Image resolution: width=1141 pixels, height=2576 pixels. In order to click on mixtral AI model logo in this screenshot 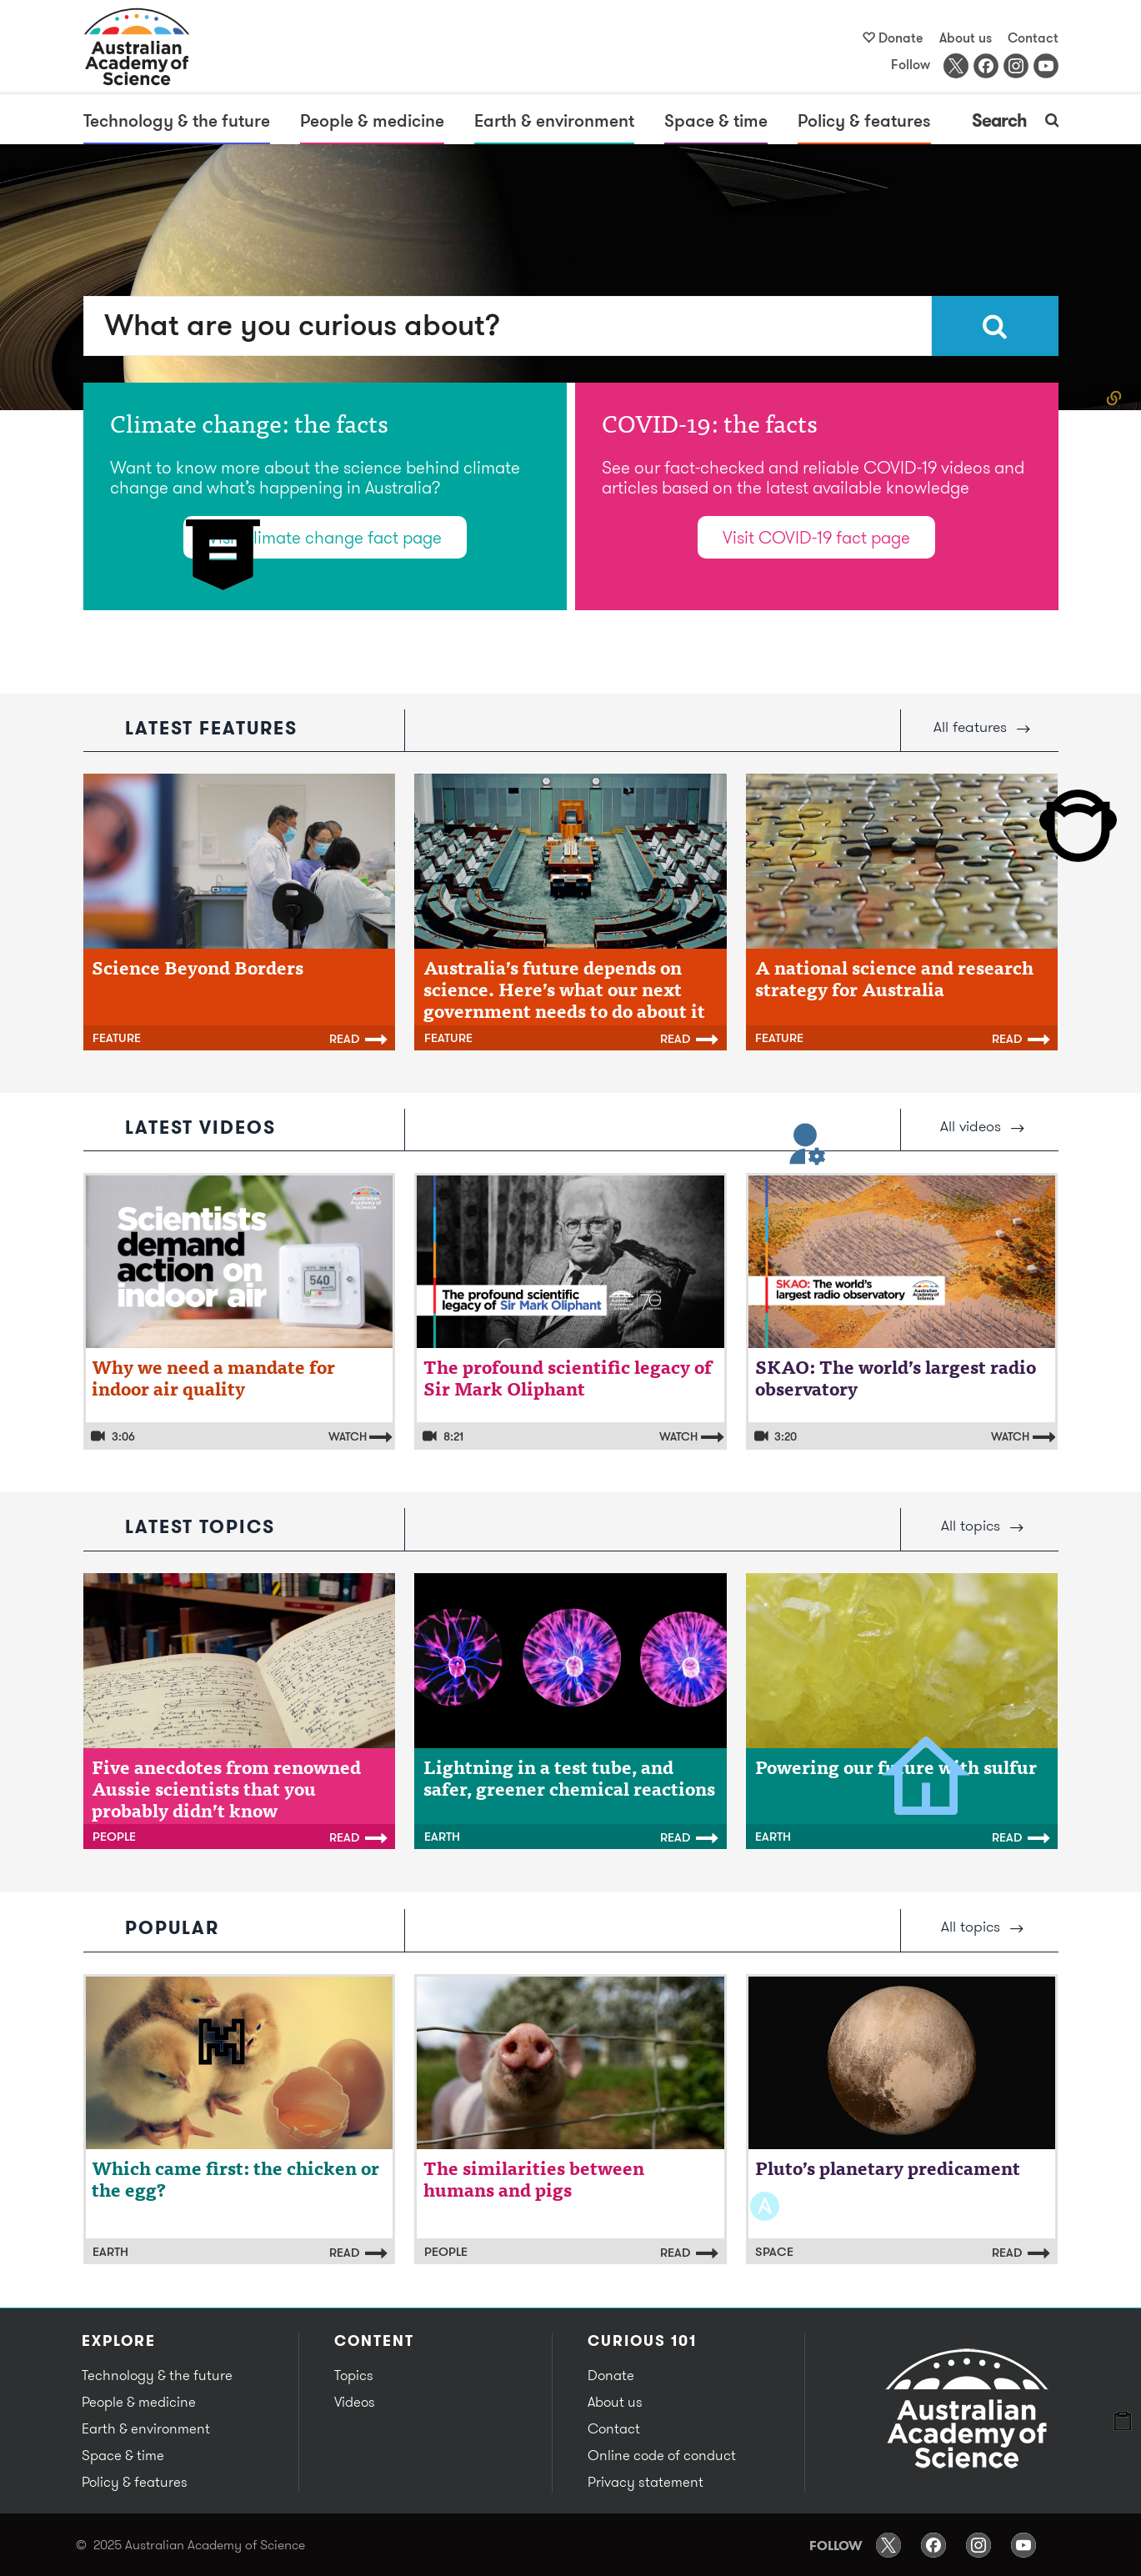, I will do `click(222, 2042)`.